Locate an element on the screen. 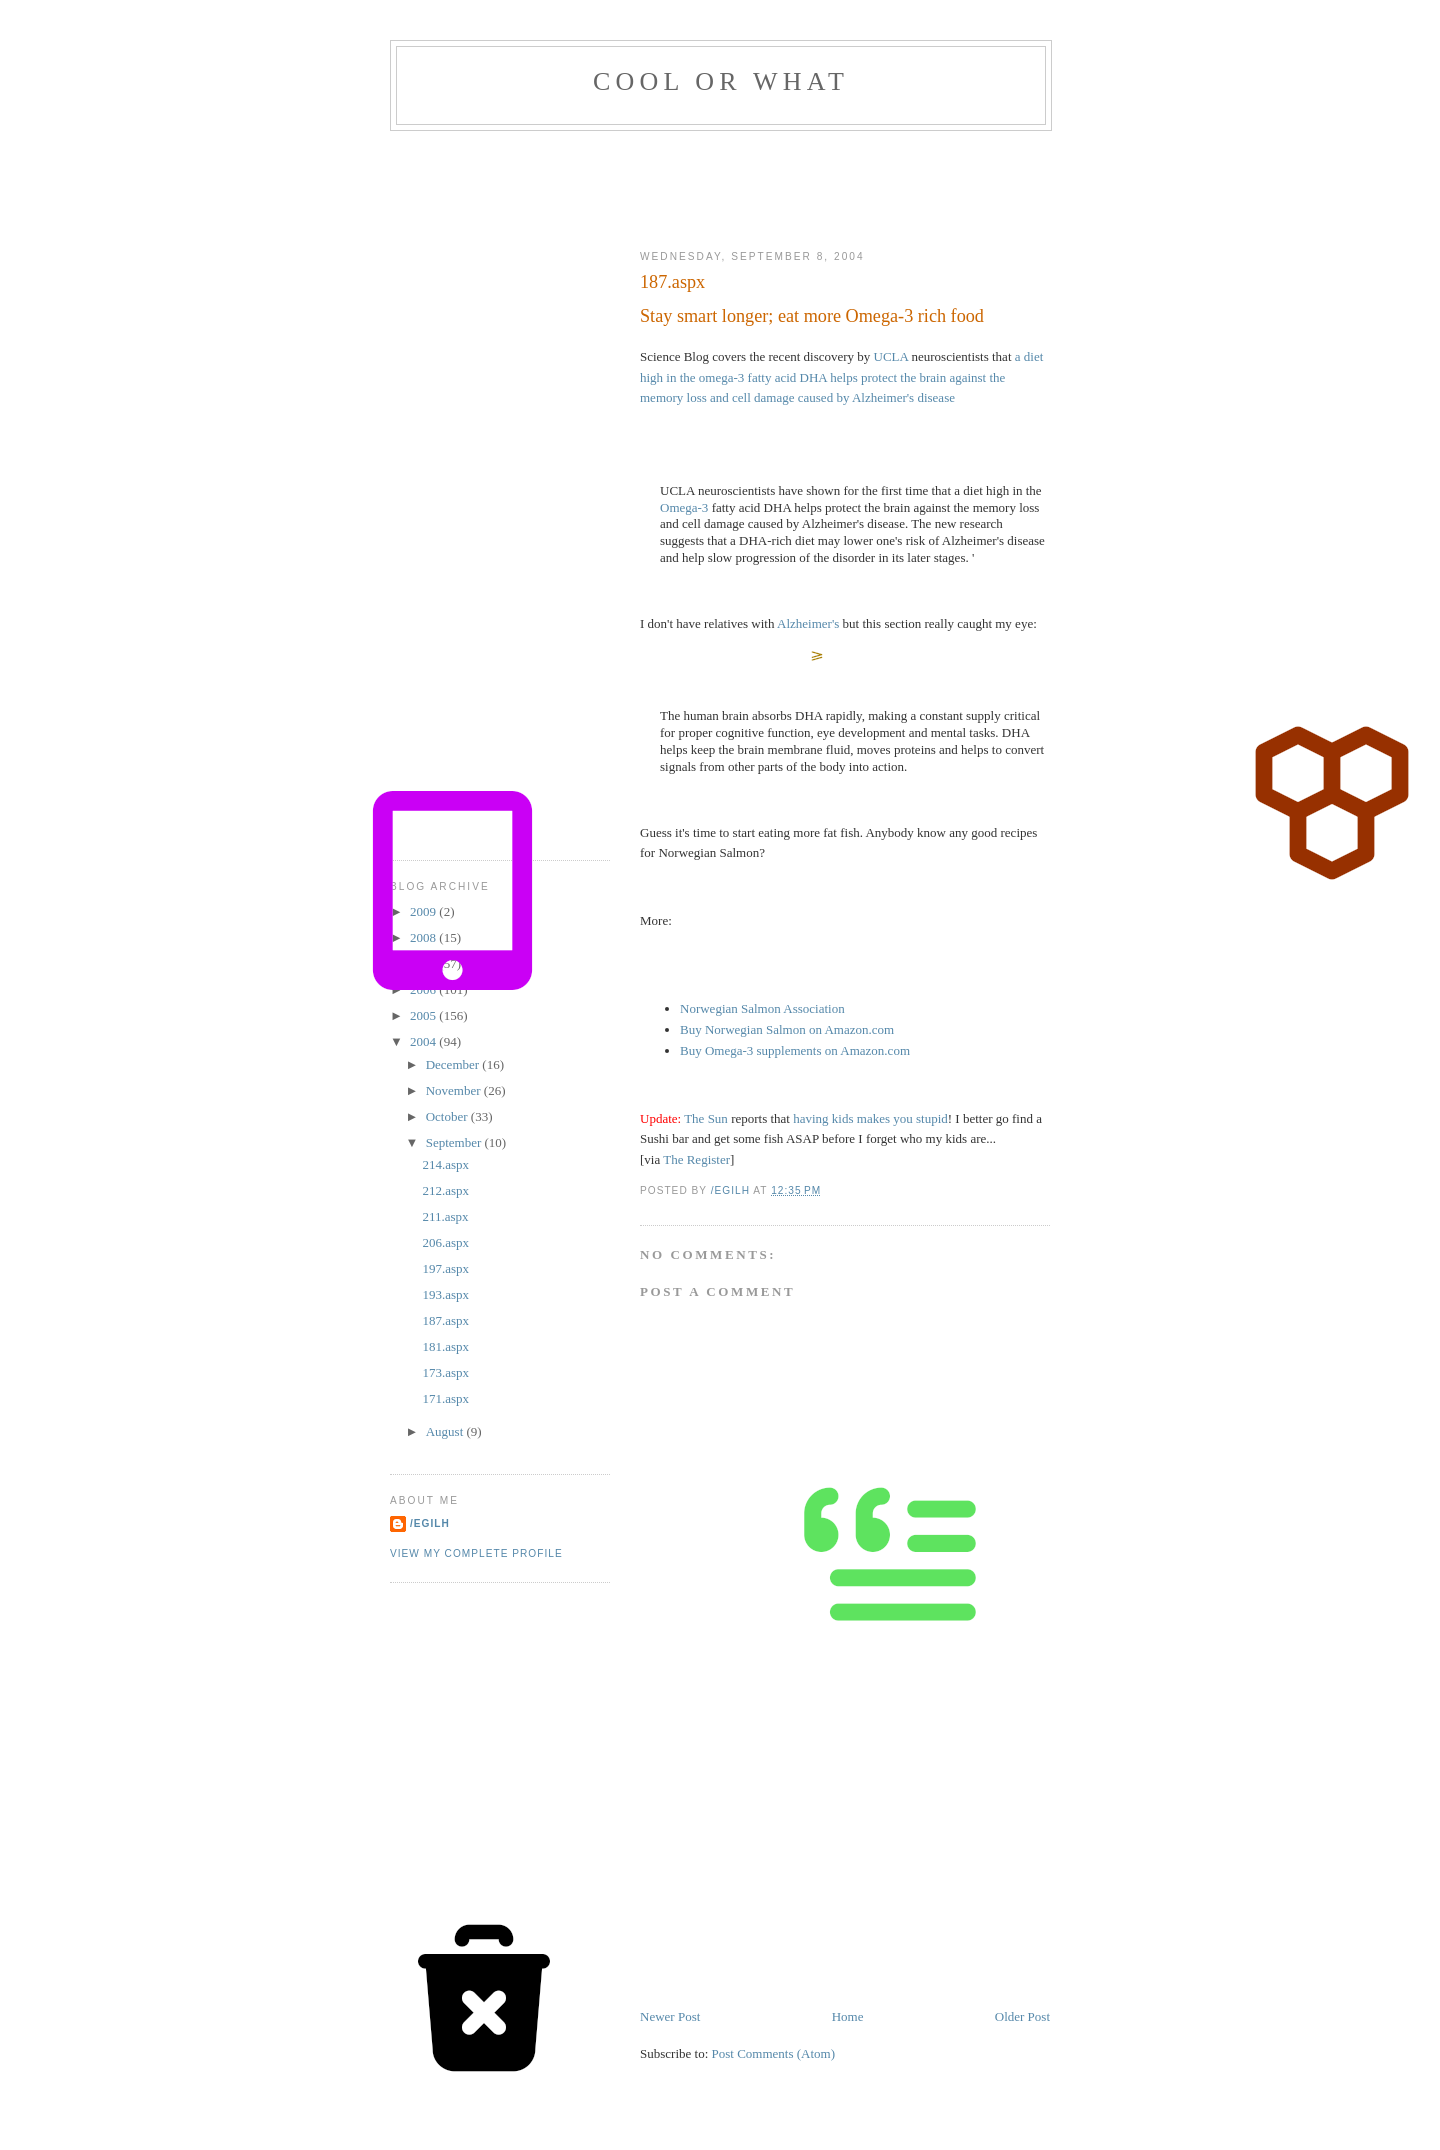  switch to tablet view is located at coordinates (452, 890).